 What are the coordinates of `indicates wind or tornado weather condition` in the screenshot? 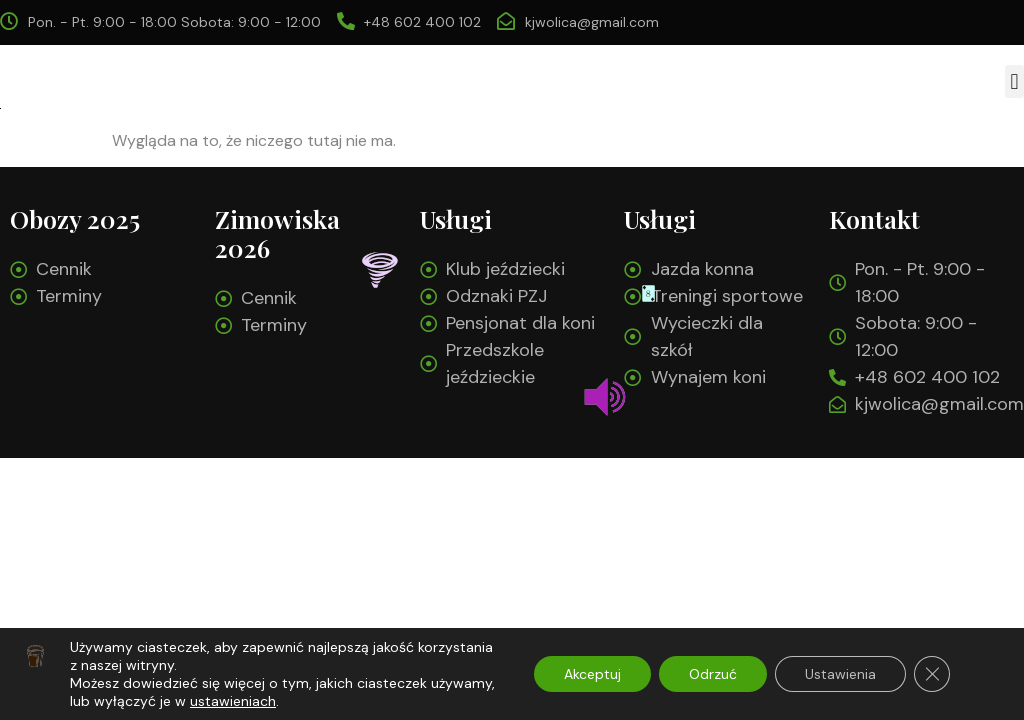 It's located at (380, 270).